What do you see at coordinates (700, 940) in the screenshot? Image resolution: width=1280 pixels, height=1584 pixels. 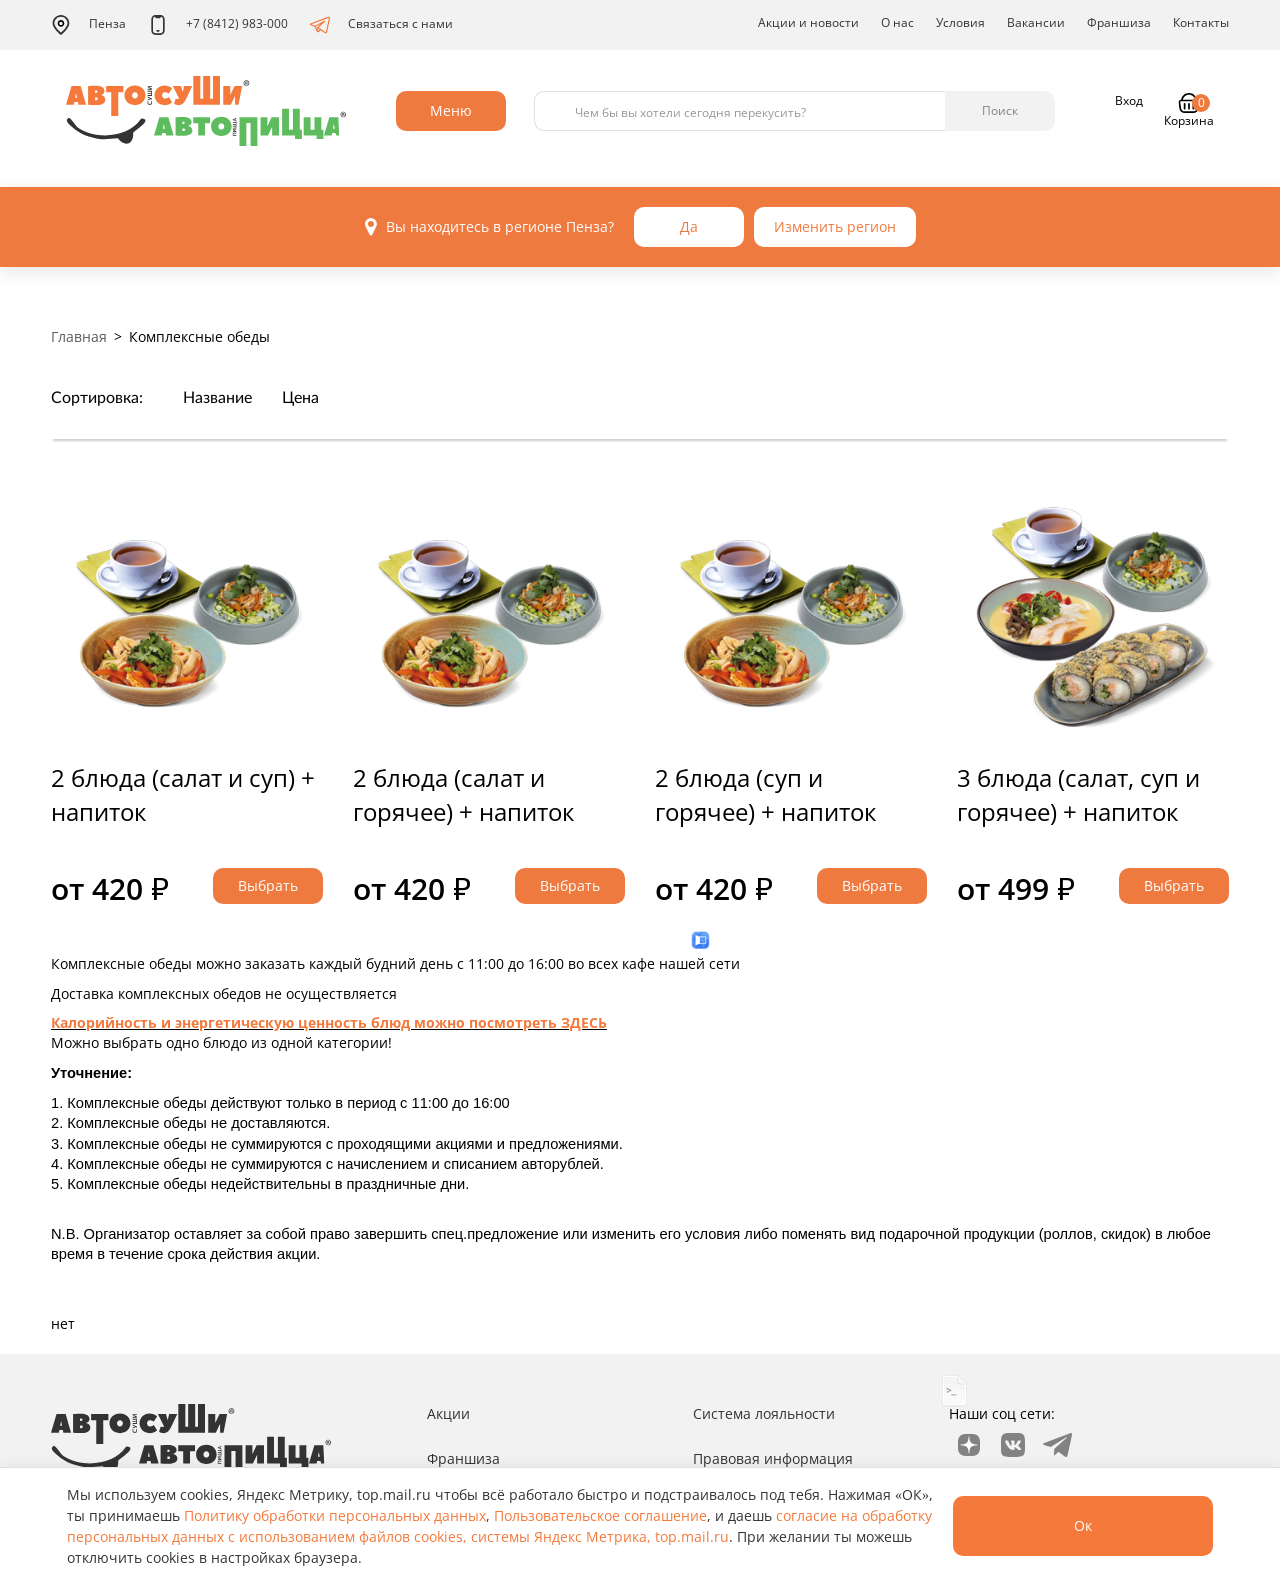 I see `configure network proxy settings` at bounding box center [700, 940].